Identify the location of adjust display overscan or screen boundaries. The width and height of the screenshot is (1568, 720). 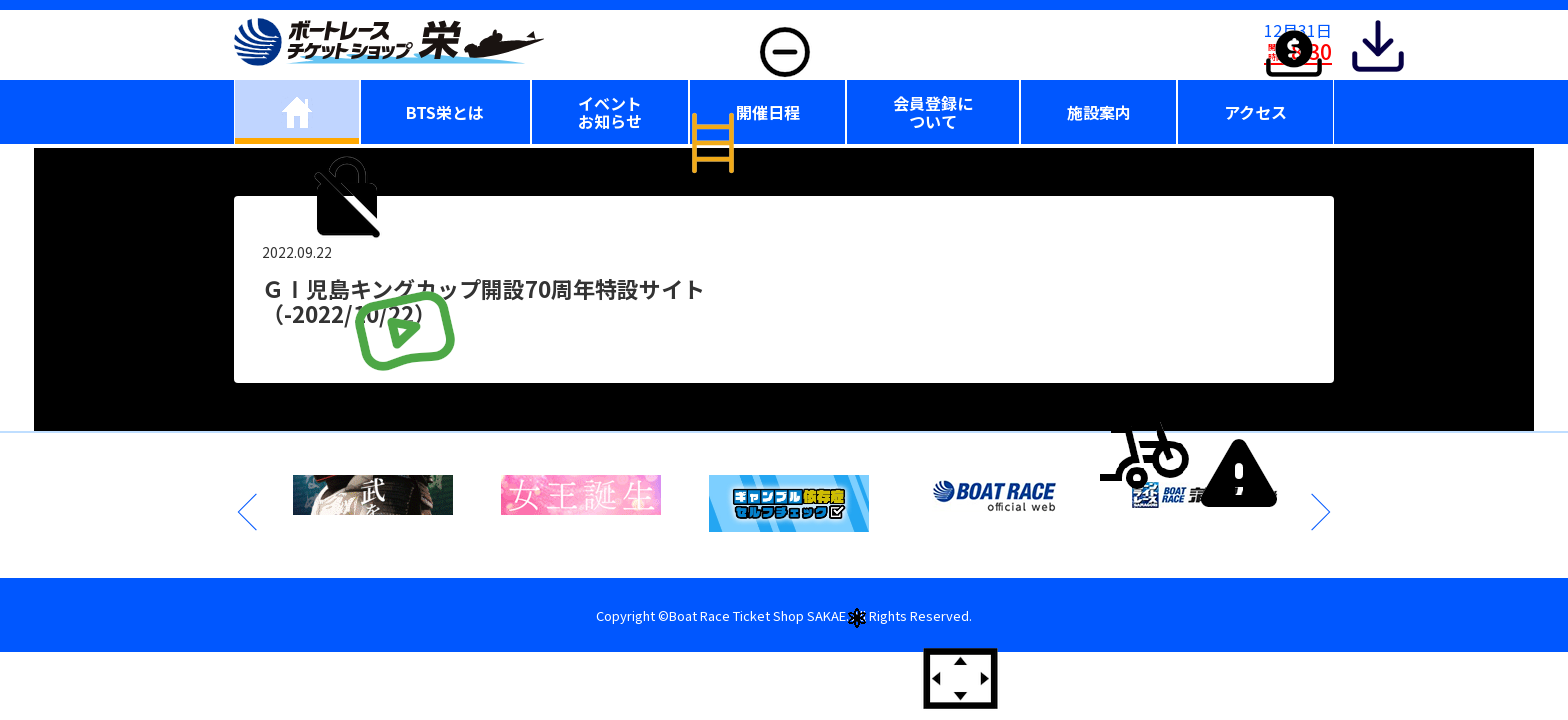
(960, 678).